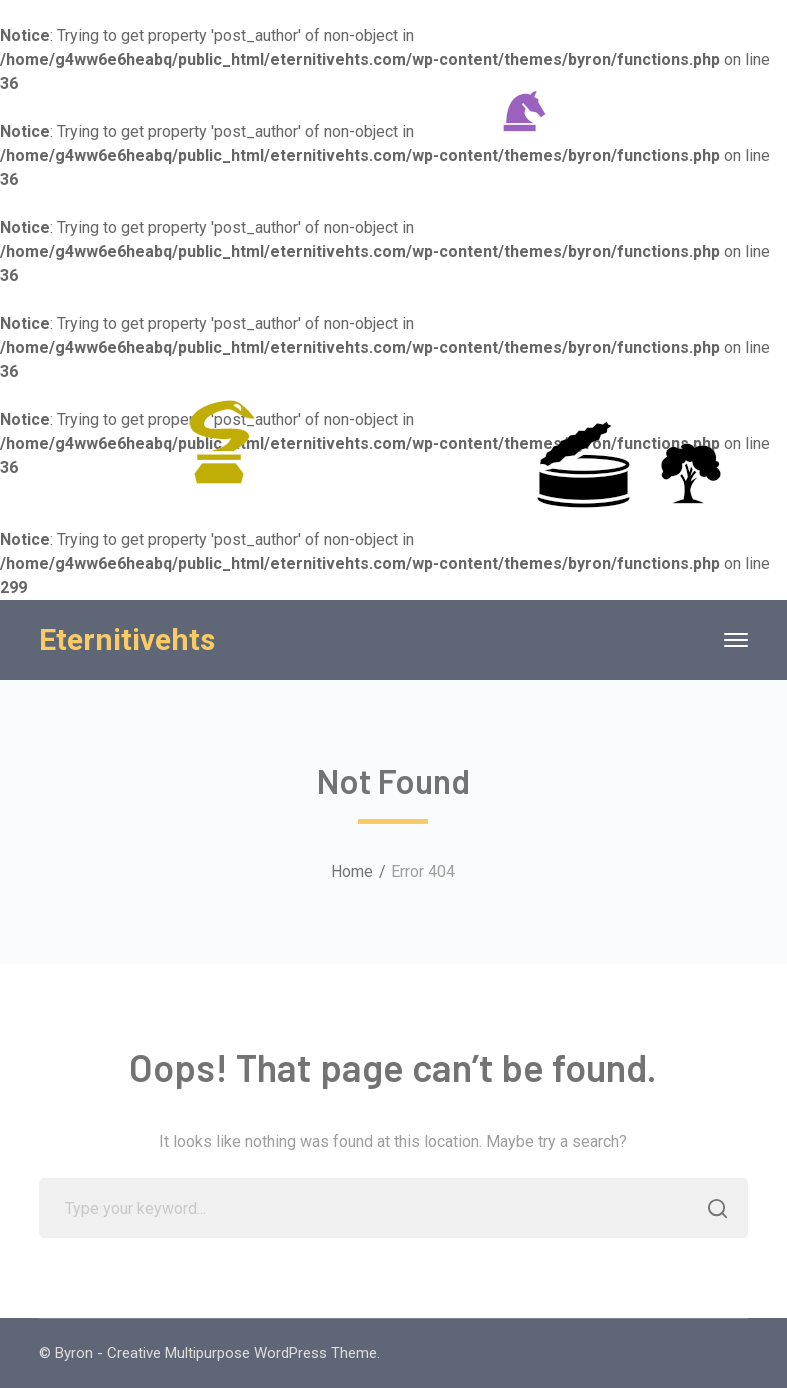 This screenshot has height=1388, width=787. I want to click on access potion or alchemy inventory, so click(219, 441).